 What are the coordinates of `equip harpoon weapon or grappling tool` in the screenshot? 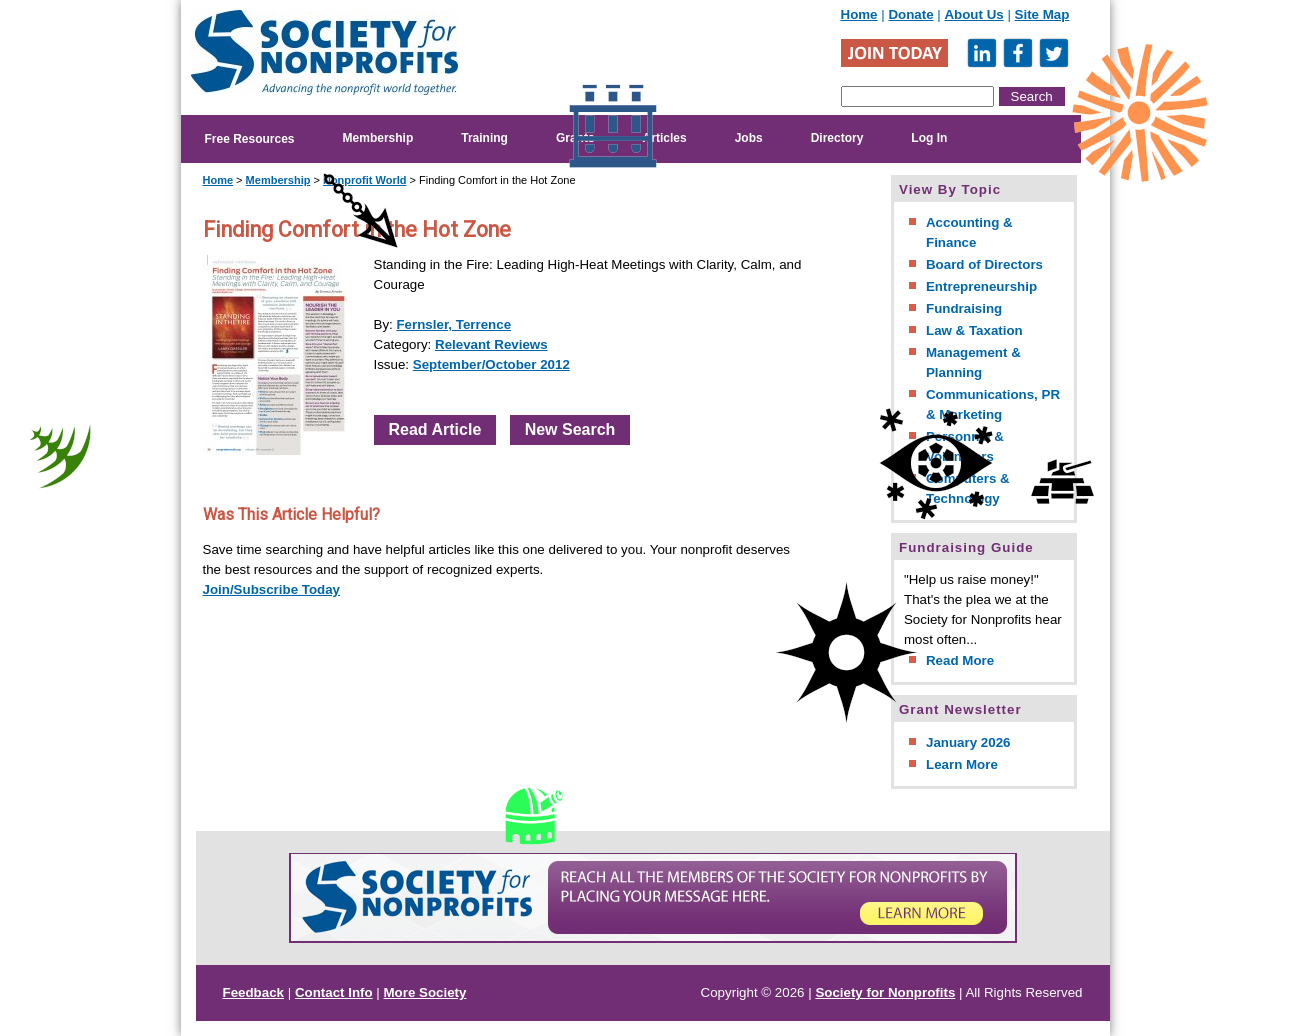 It's located at (360, 210).